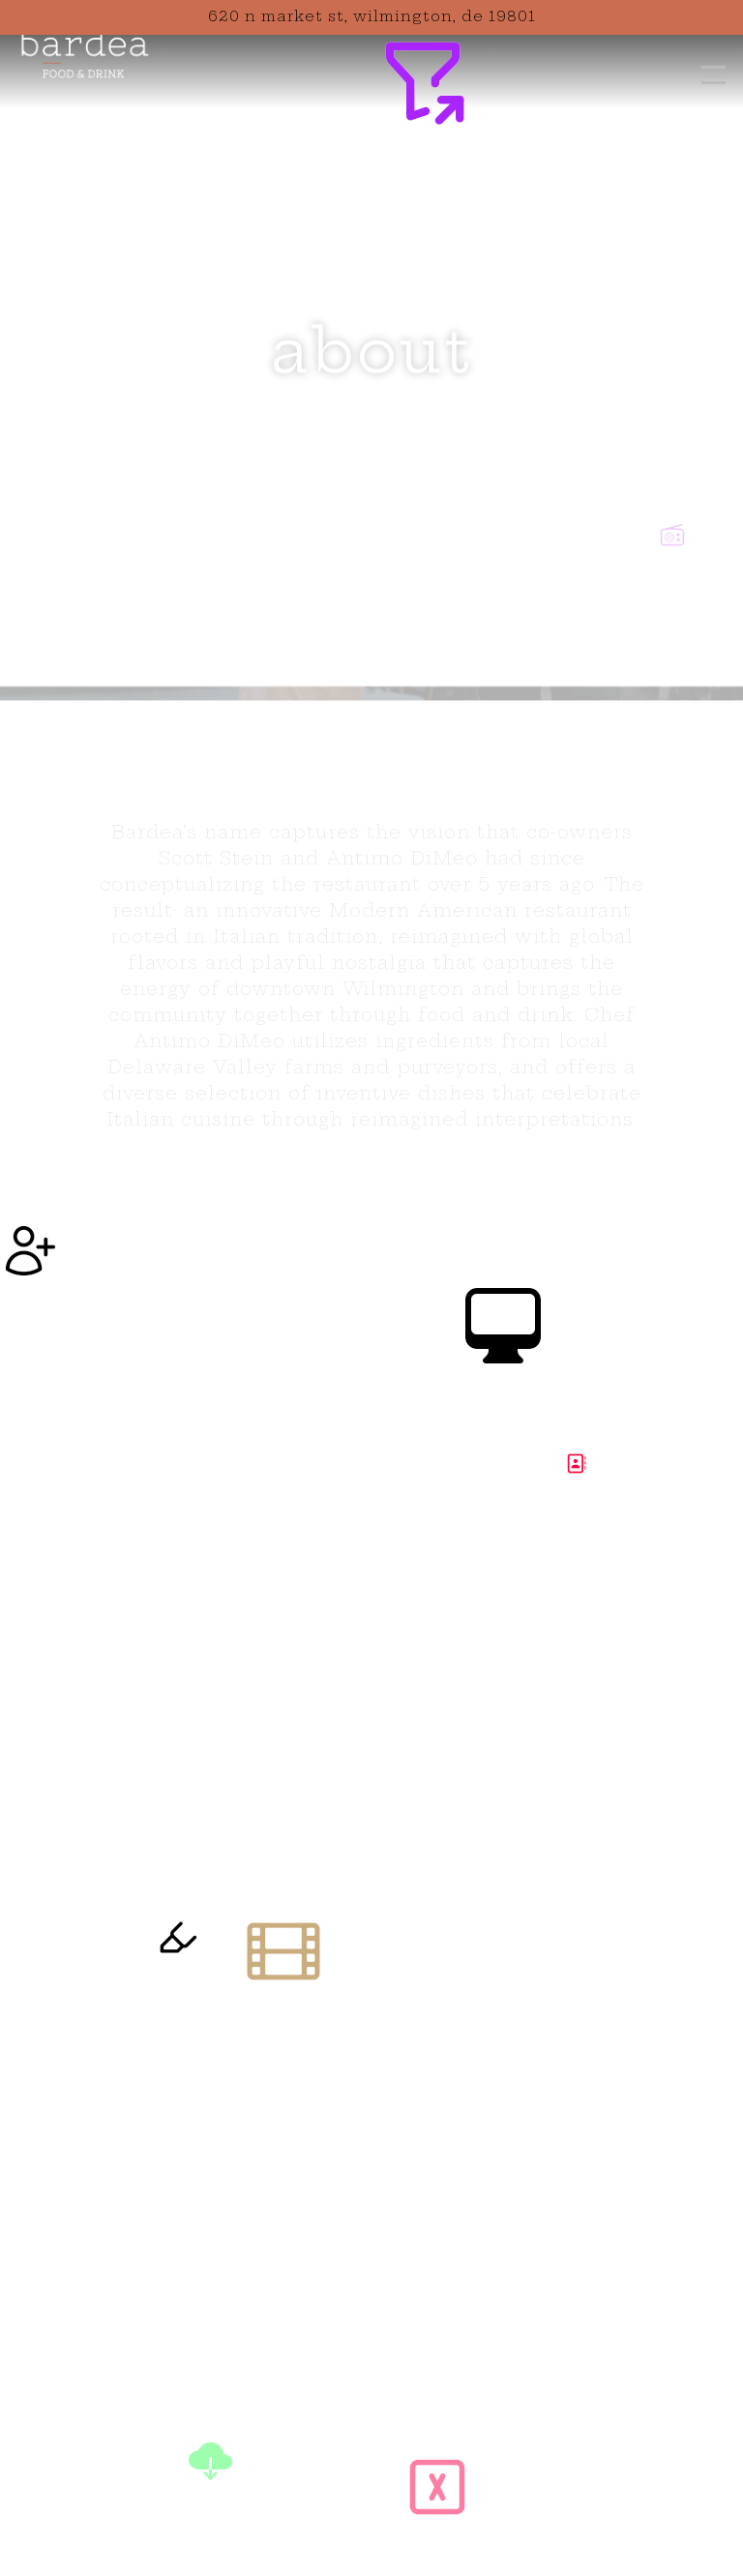 Image resolution: width=743 pixels, height=2576 pixels. What do you see at coordinates (283, 1951) in the screenshot?
I see `view video or film content` at bounding box center [283, 1951].